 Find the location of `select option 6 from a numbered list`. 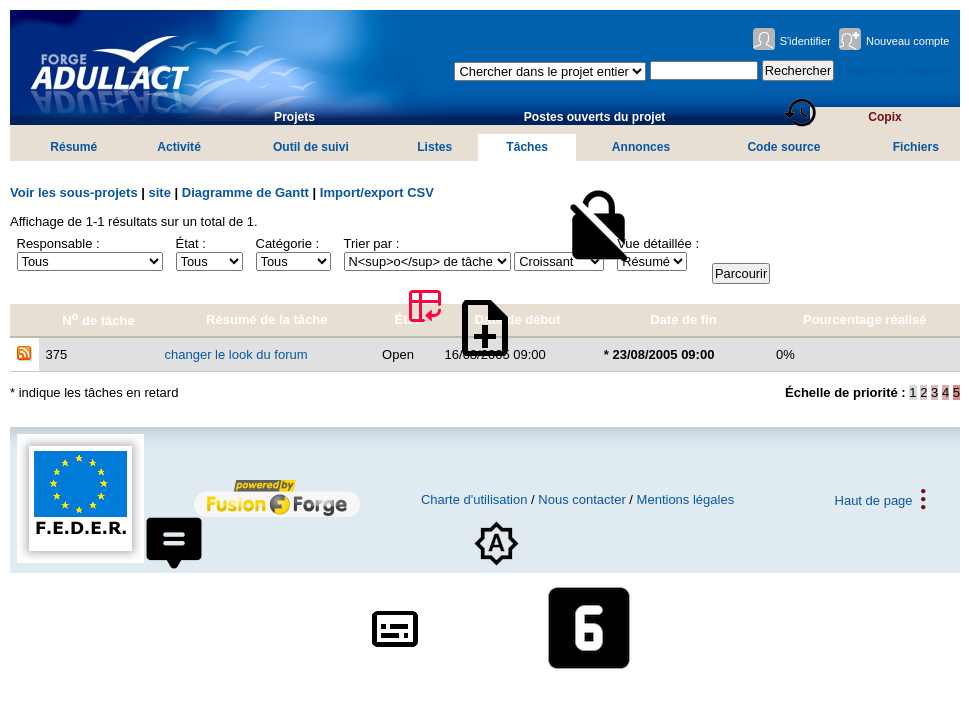

select option 6 from a numbered list is located at coordinates (589, 628).